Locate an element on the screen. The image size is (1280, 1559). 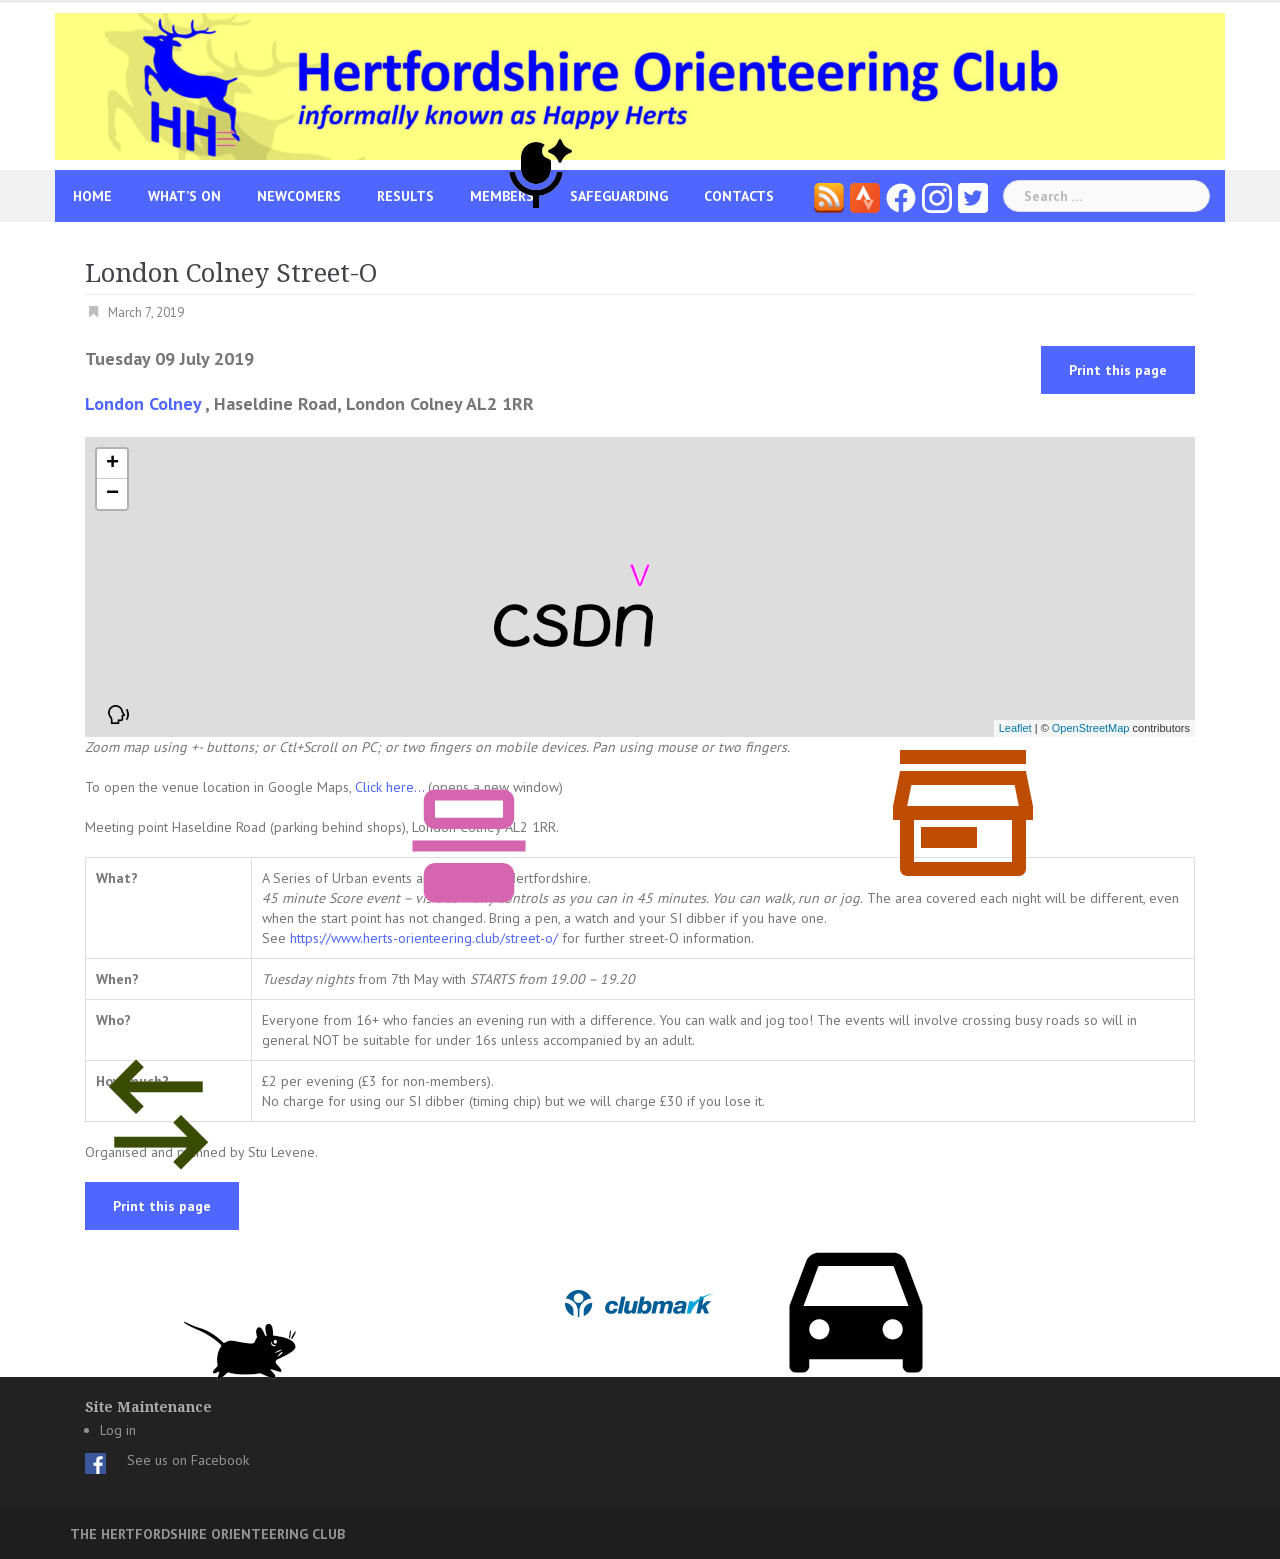
browse or open the store is located at coordinates (963, 813).